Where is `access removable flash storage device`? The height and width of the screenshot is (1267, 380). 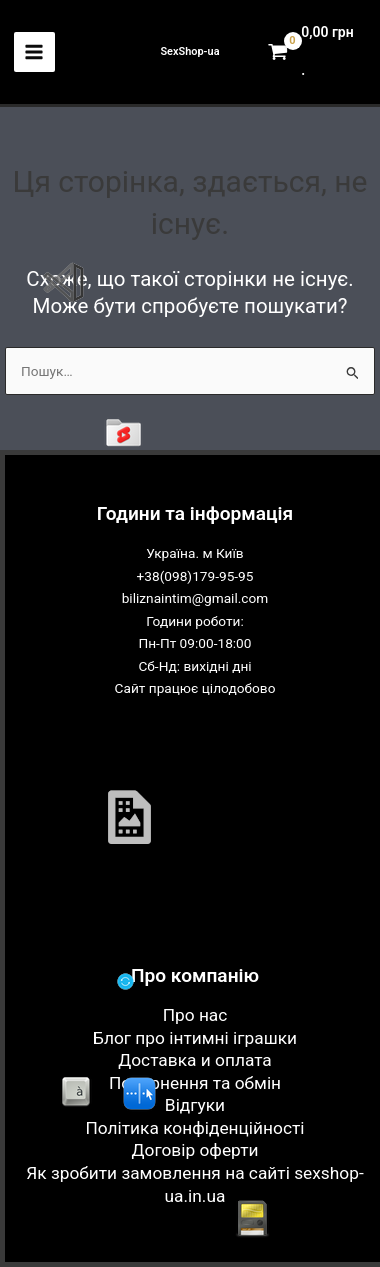 access removable flash storage device is located at coordinates (252, 1219).